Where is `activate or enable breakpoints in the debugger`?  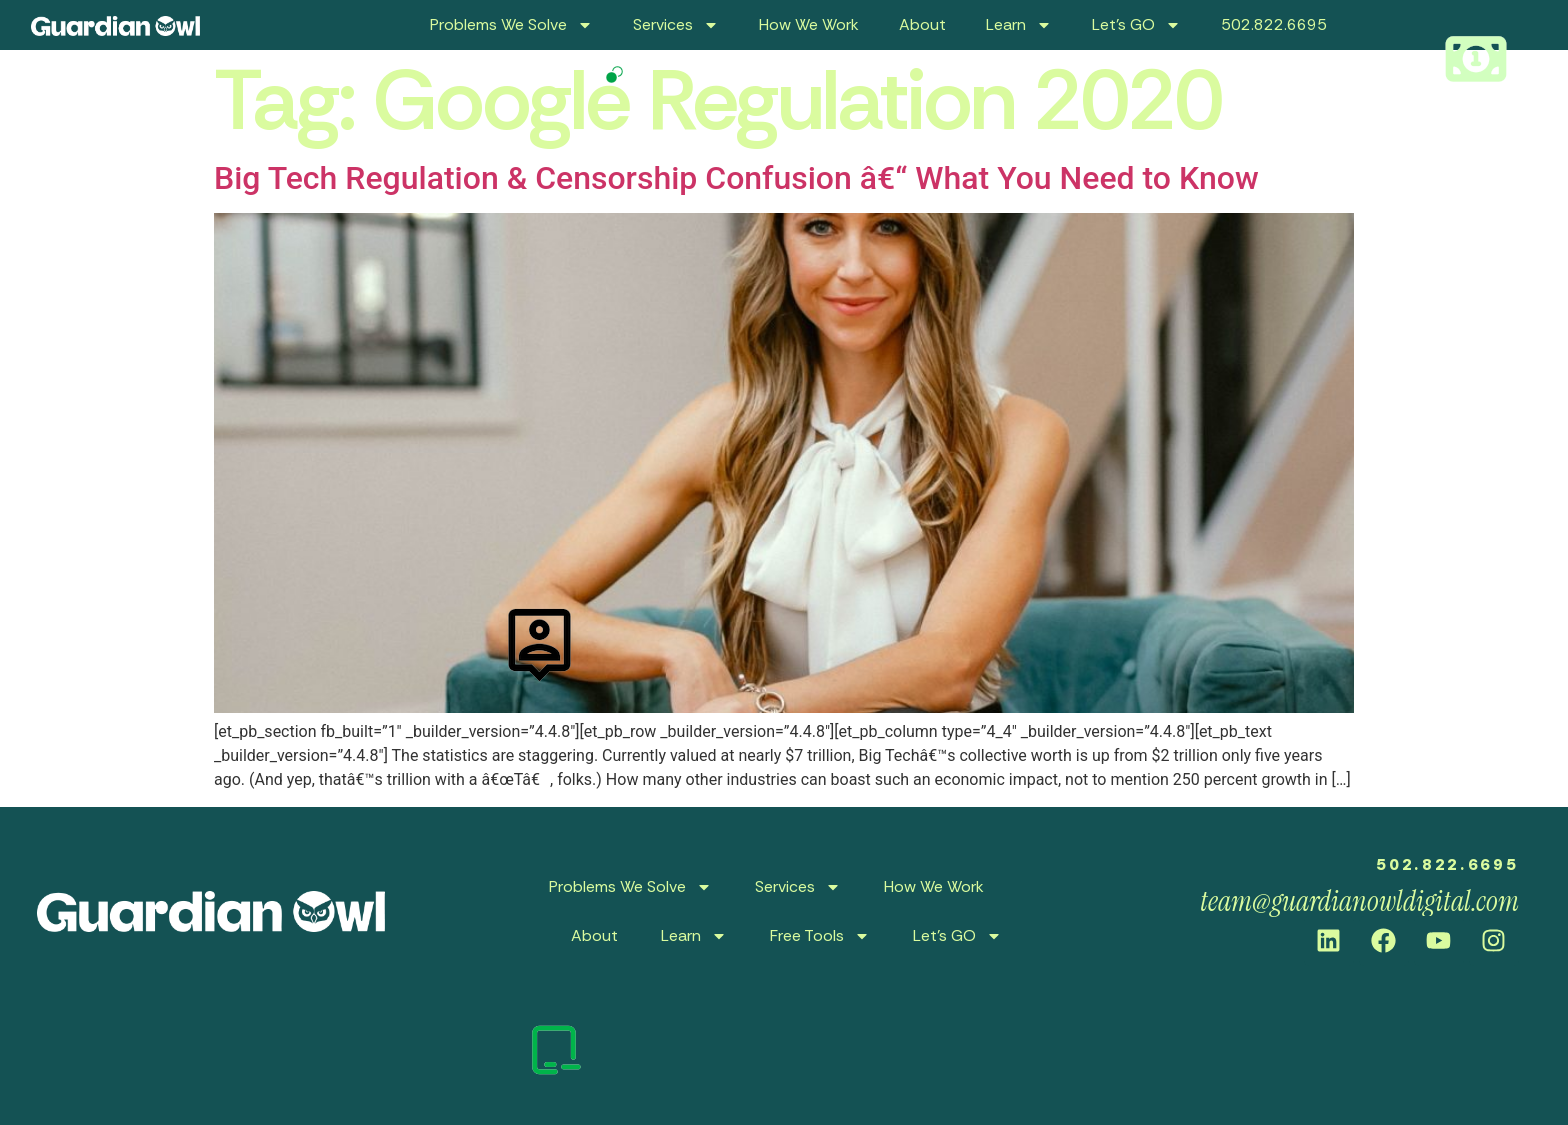
activate or enable breakpoints in the debugger is located at coordinates (614, 74).